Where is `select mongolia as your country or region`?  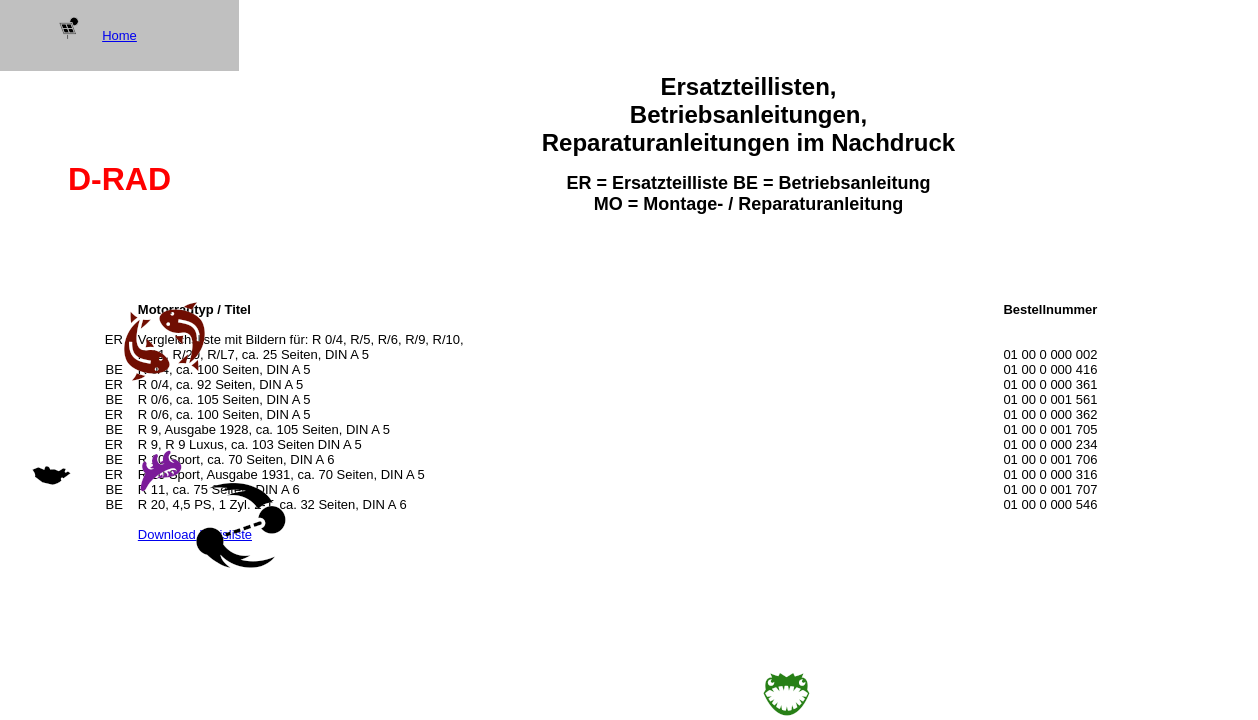 select mongolia as your country or region is located at coordinates (51, 475).